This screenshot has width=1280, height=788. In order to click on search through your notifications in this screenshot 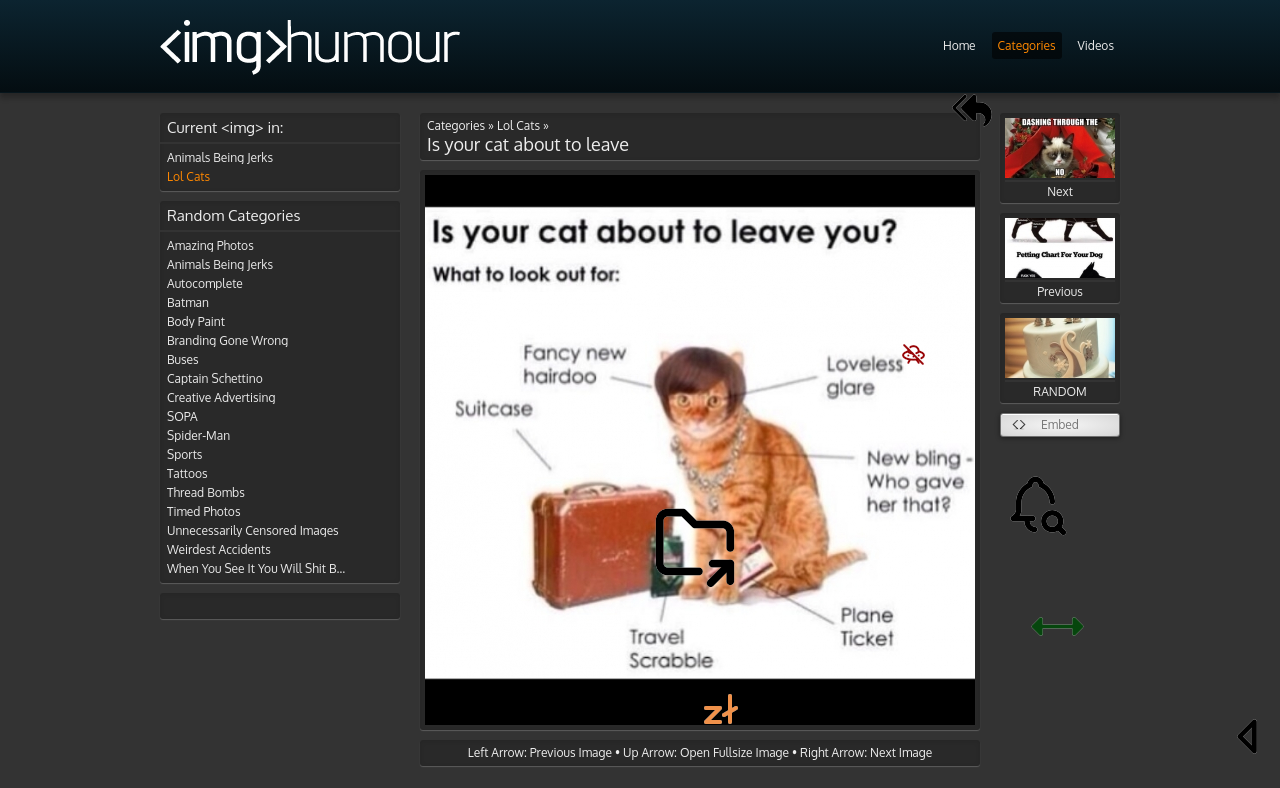, I will do `click(1035, 504)`.